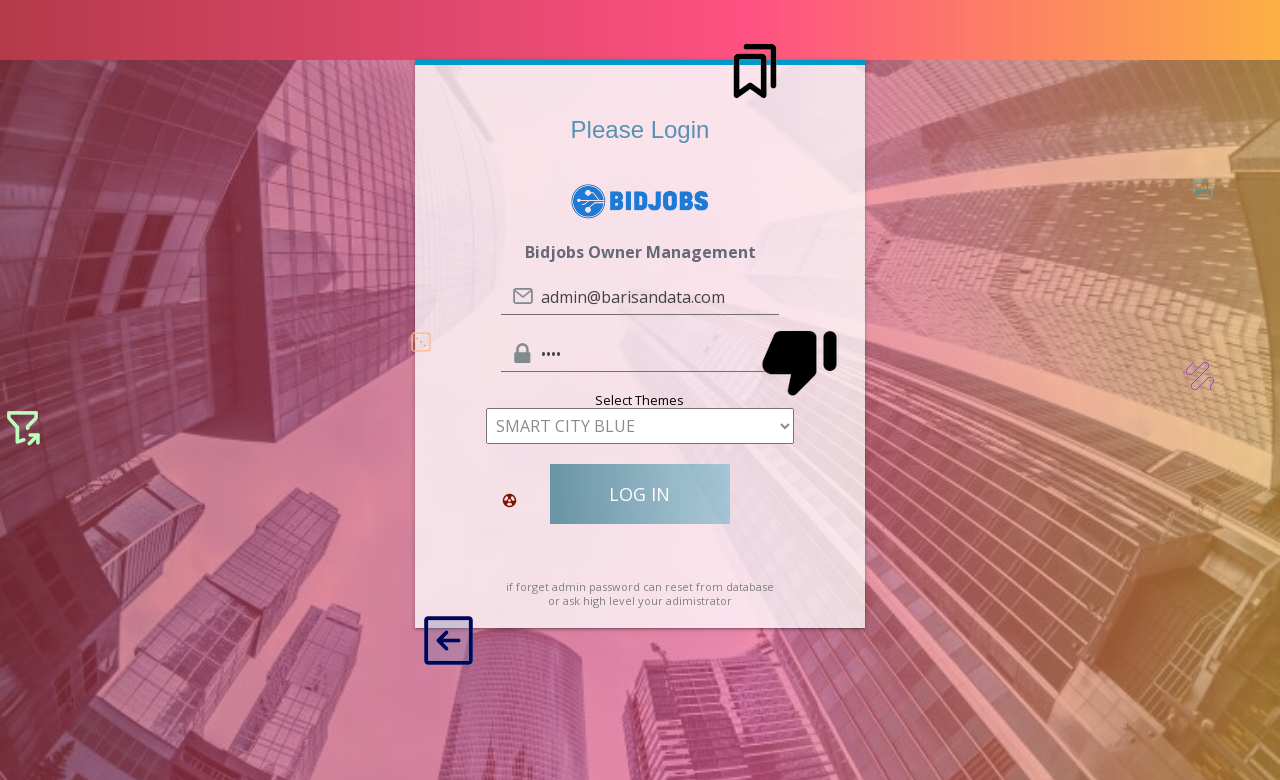 This screenshot has height=780, width=1280. What do you see at coordinates (1203, 189) in the screenshot?
I see `open your conversations` at bounding box center [1203, 189].